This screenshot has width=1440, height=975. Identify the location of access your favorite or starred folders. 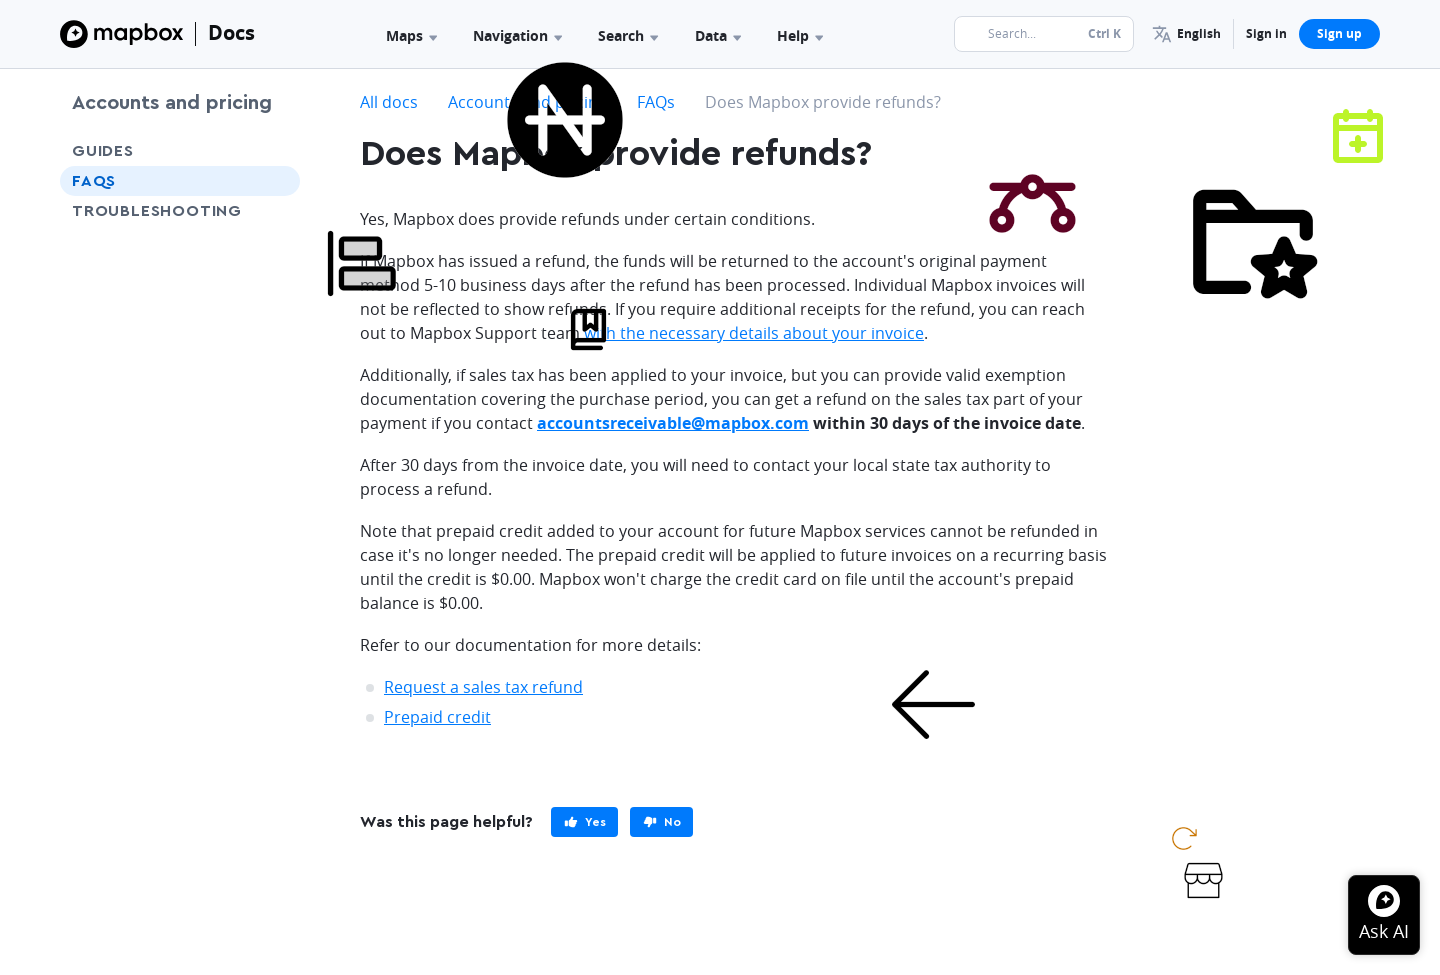
(1253, 243).